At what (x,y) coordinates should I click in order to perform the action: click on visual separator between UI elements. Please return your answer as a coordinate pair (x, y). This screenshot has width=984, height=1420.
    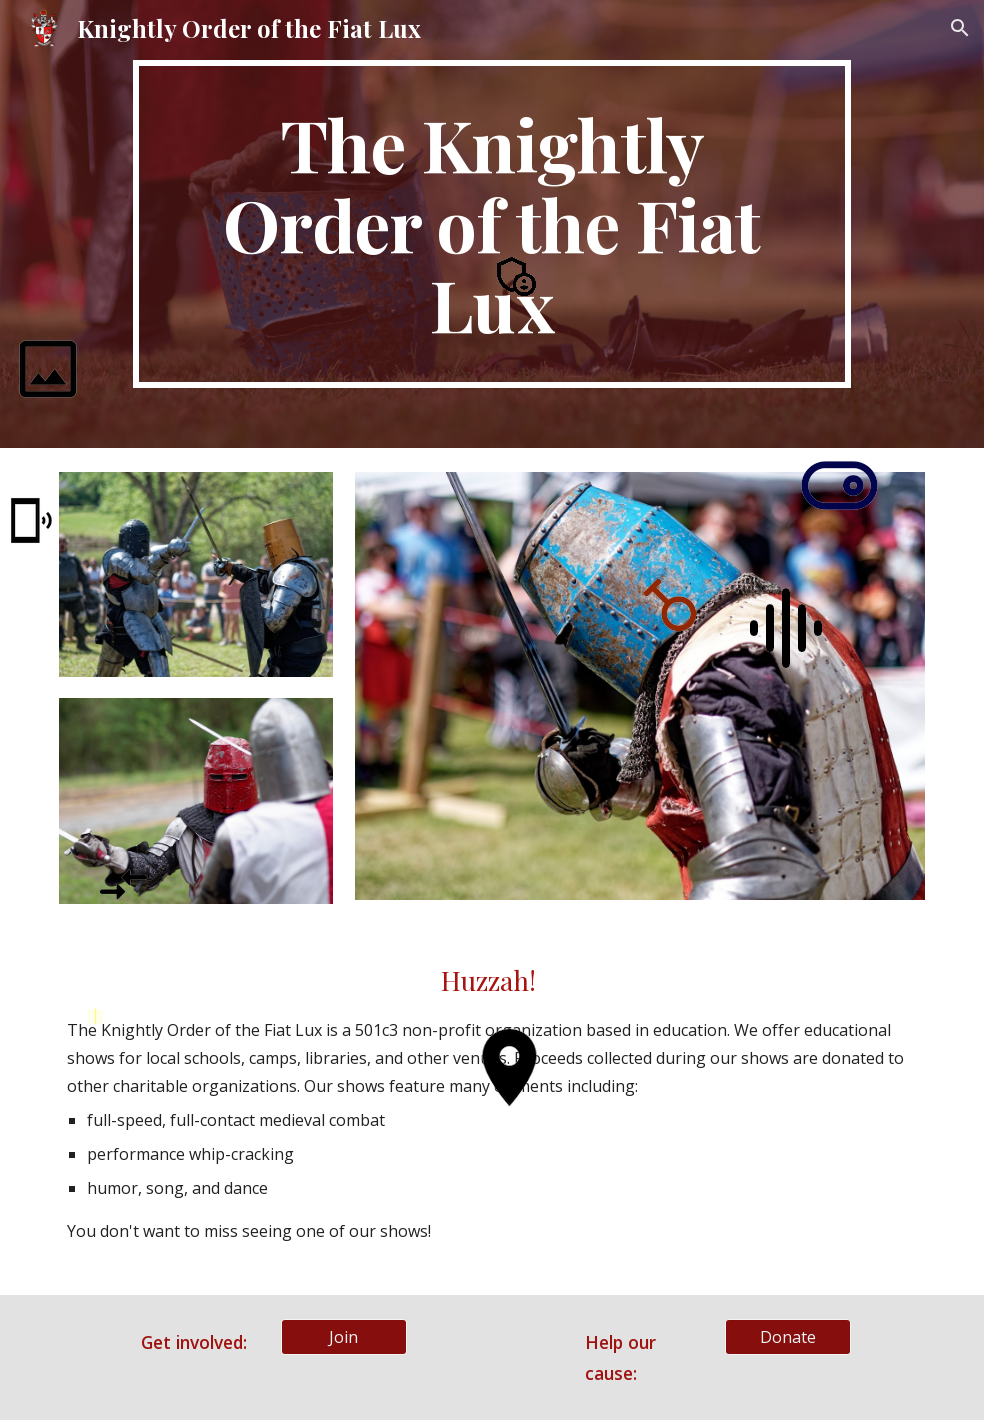
    Looking at the image, I should click on (95, 1016).